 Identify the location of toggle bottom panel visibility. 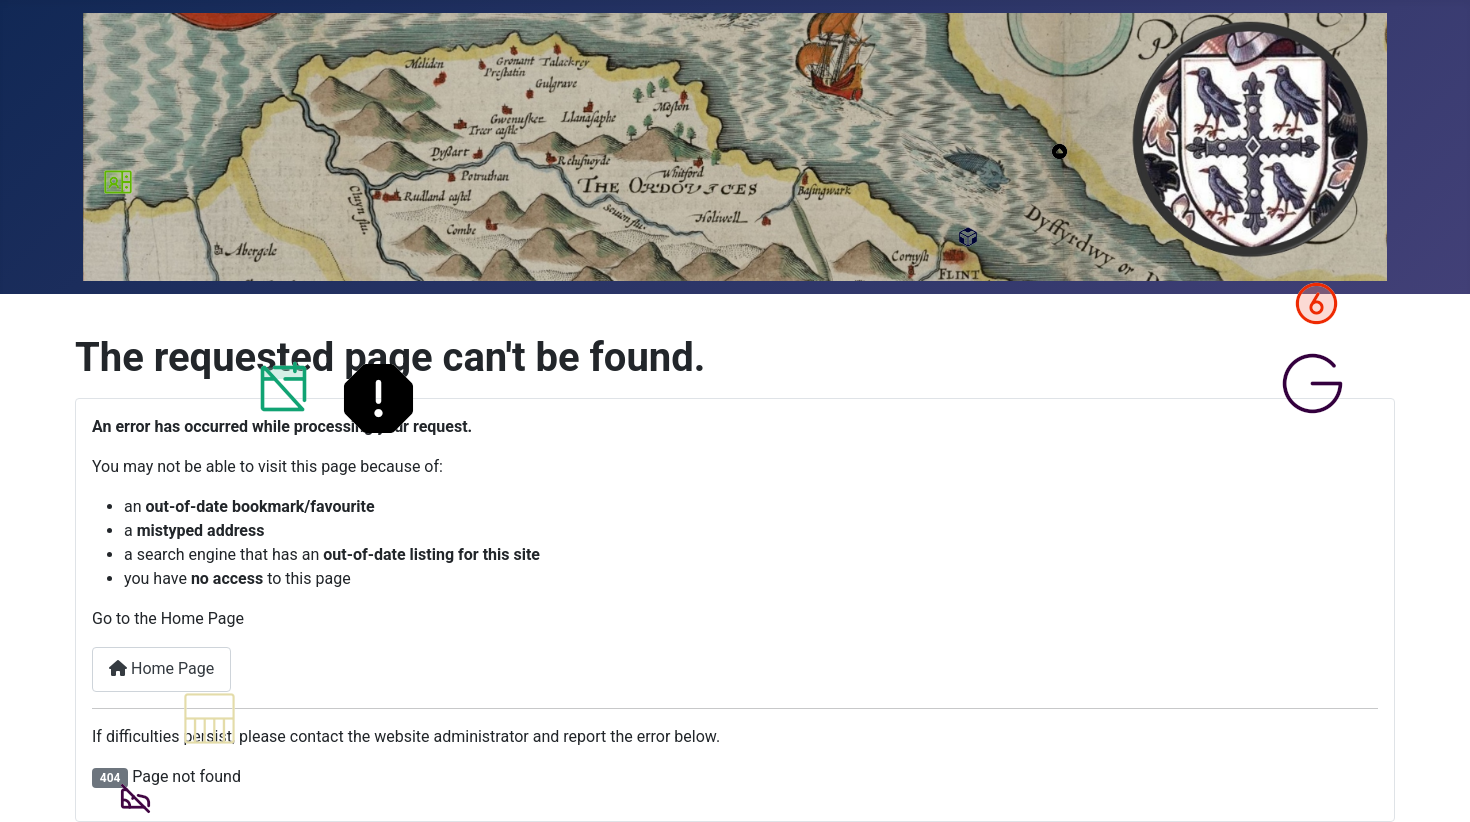
(209, 718).